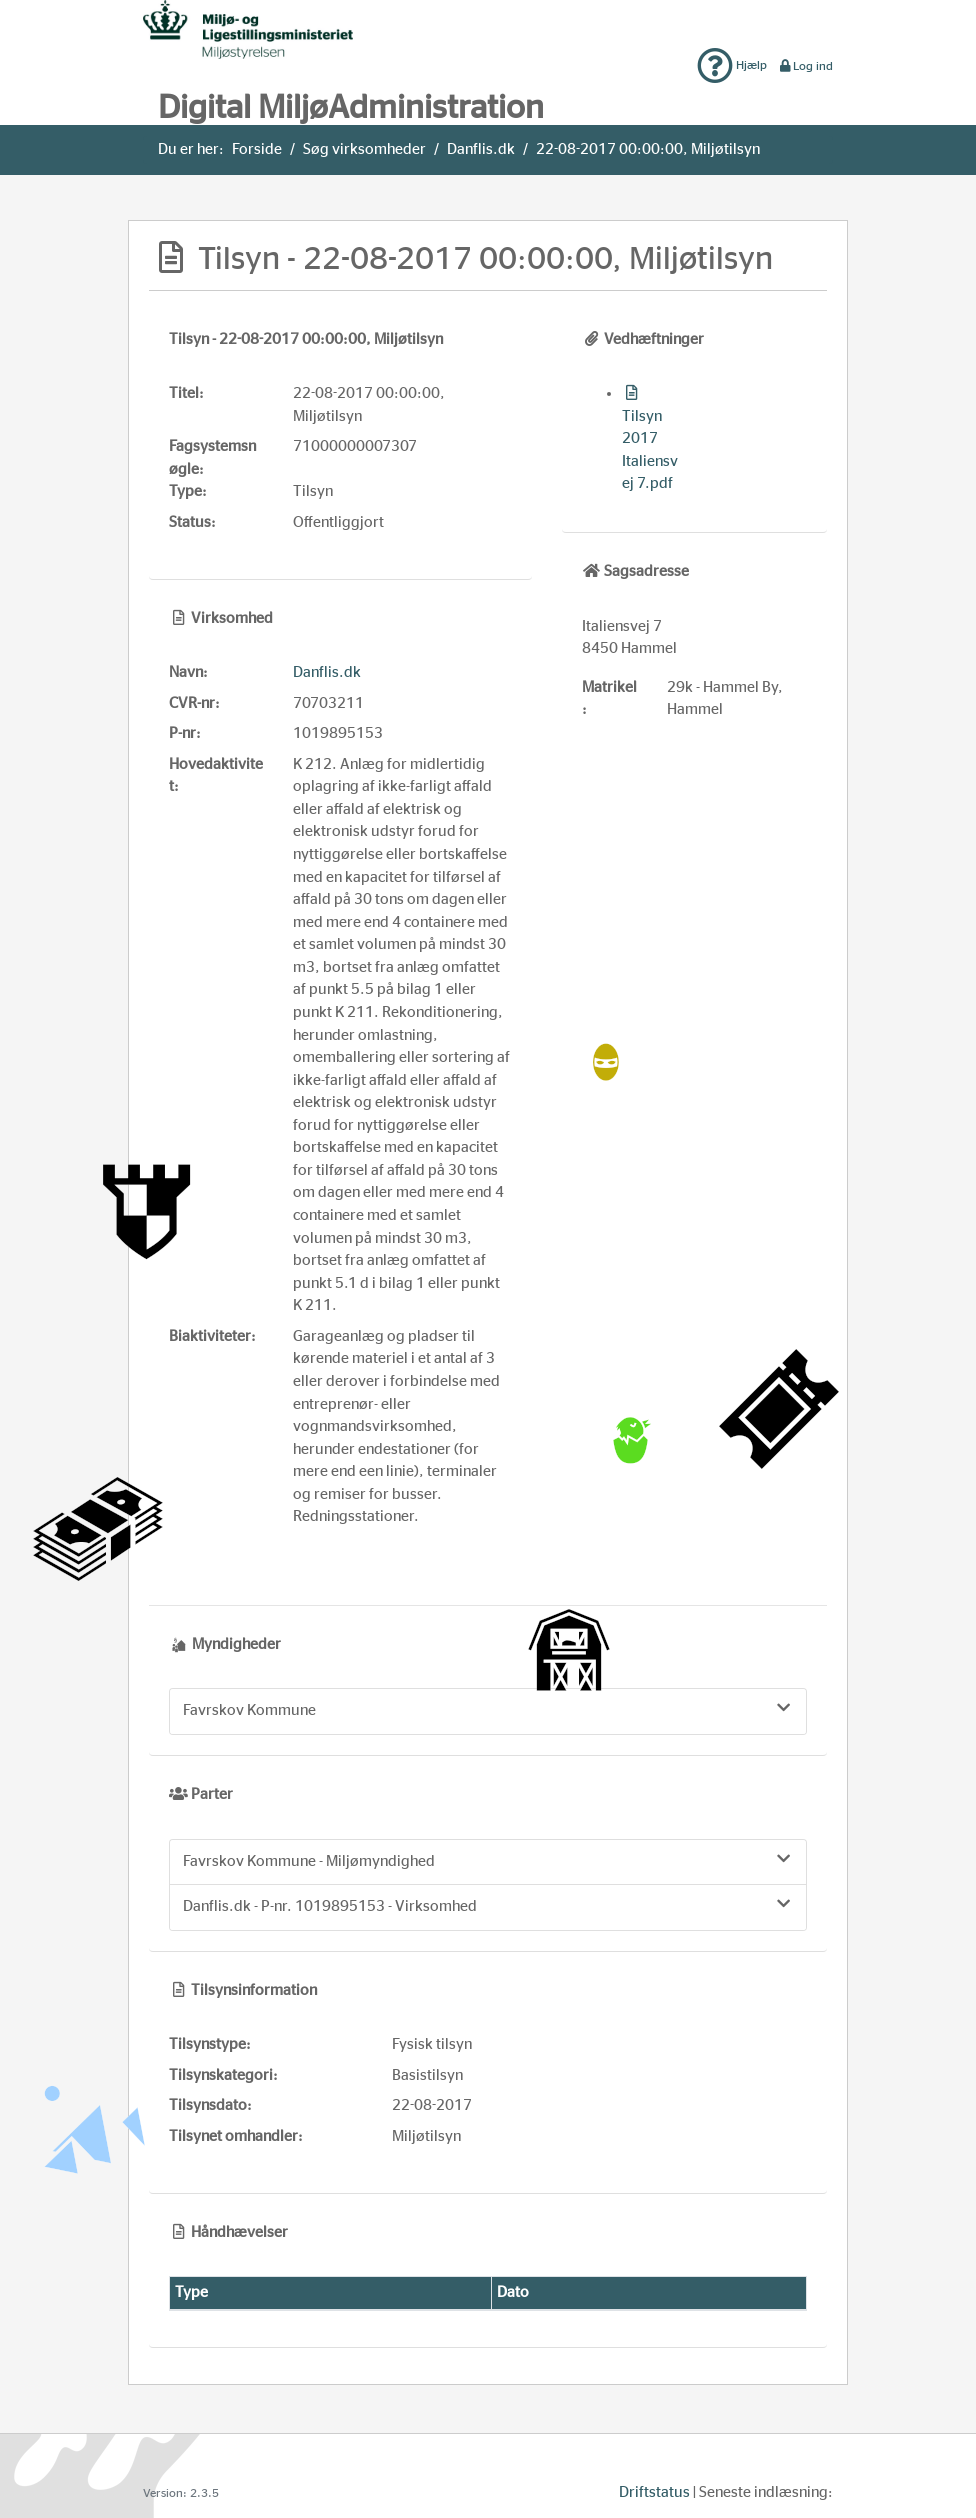 This screenshot has height=2518, width=976. I want to click on access farm or agricultural features, so click(569, 1650).